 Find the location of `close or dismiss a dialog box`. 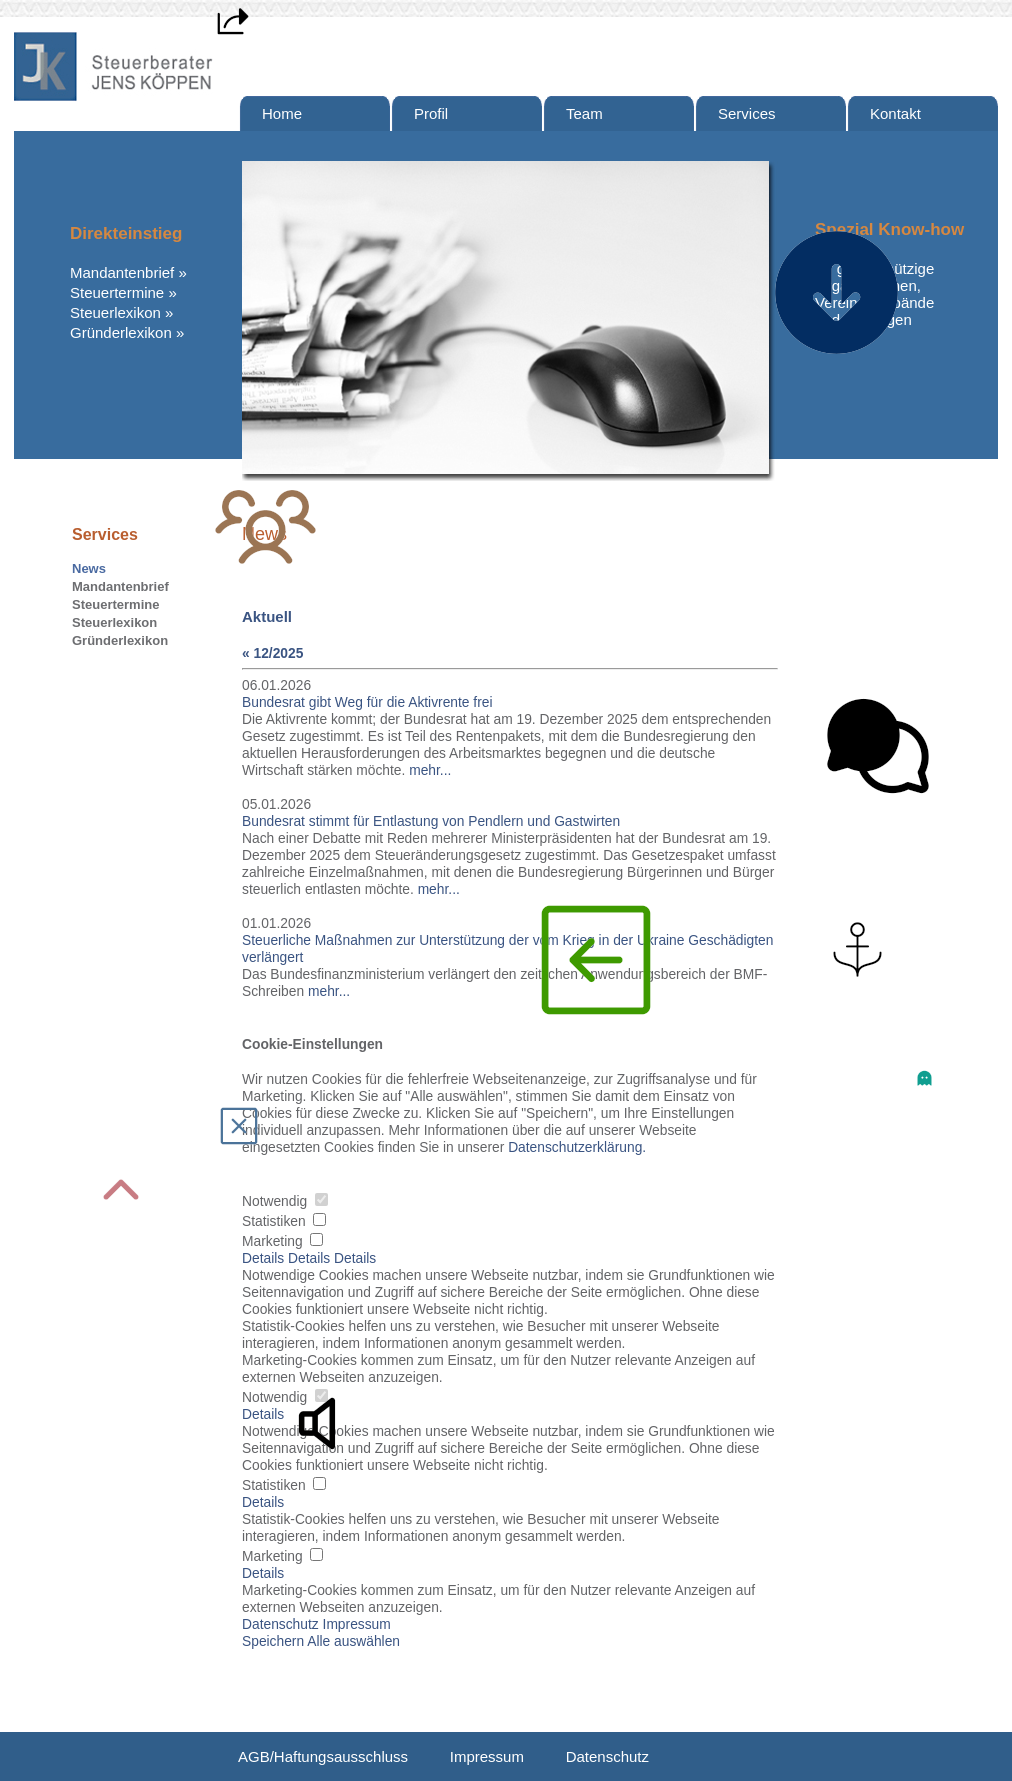

close or dismiss a dialog box is located at coordinates (239, 1126).